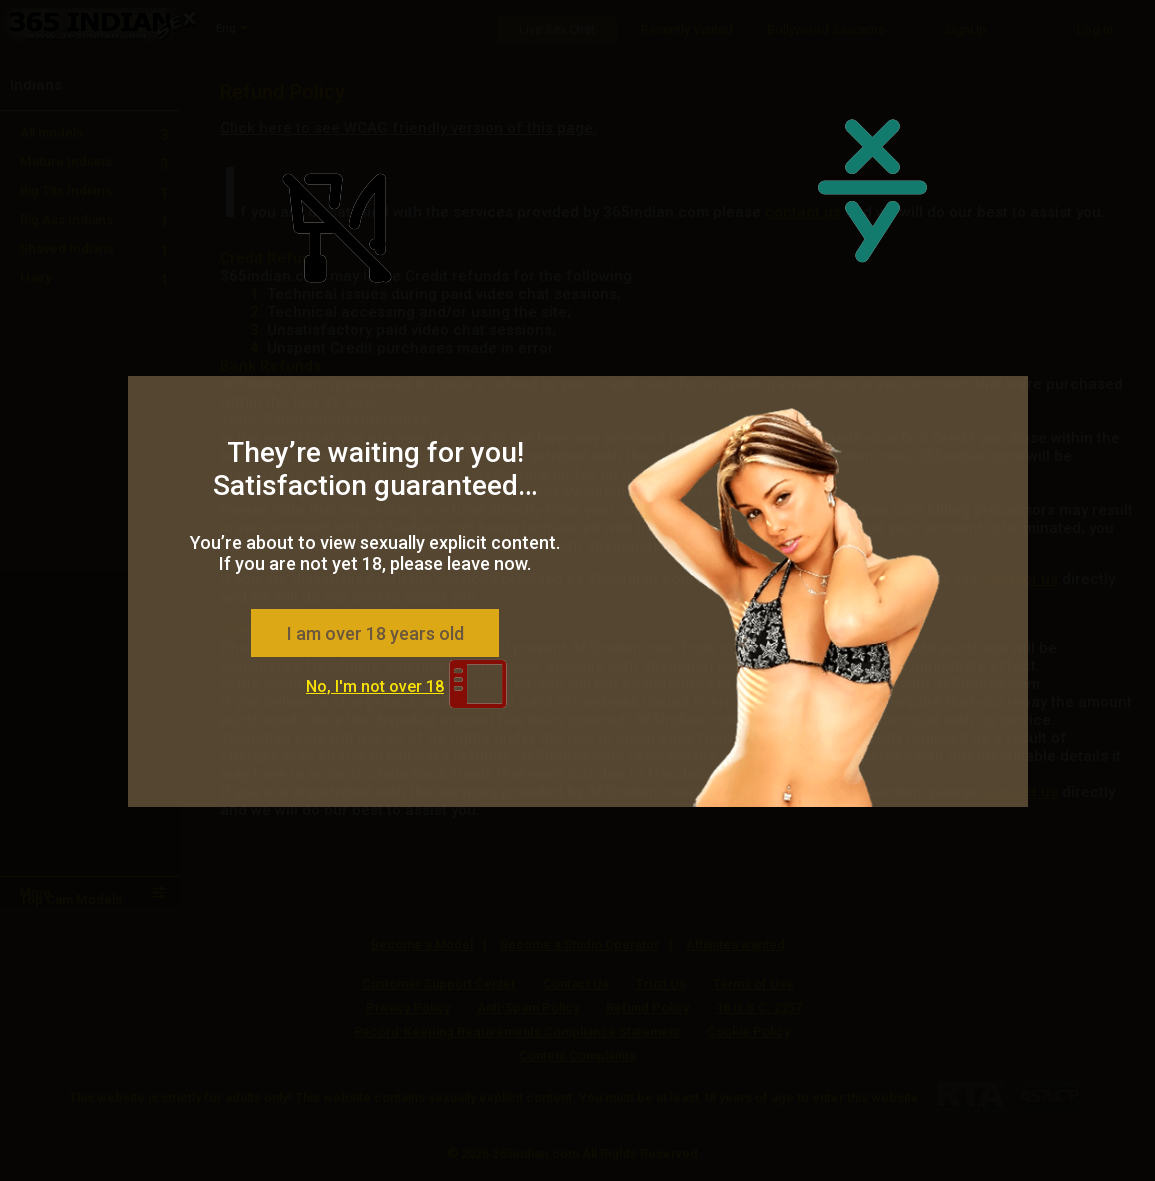  What do you see at coordinates (478, 684) in the screenshot?
I see `toggle the sidebar panel` at bounding box center [478, 684].